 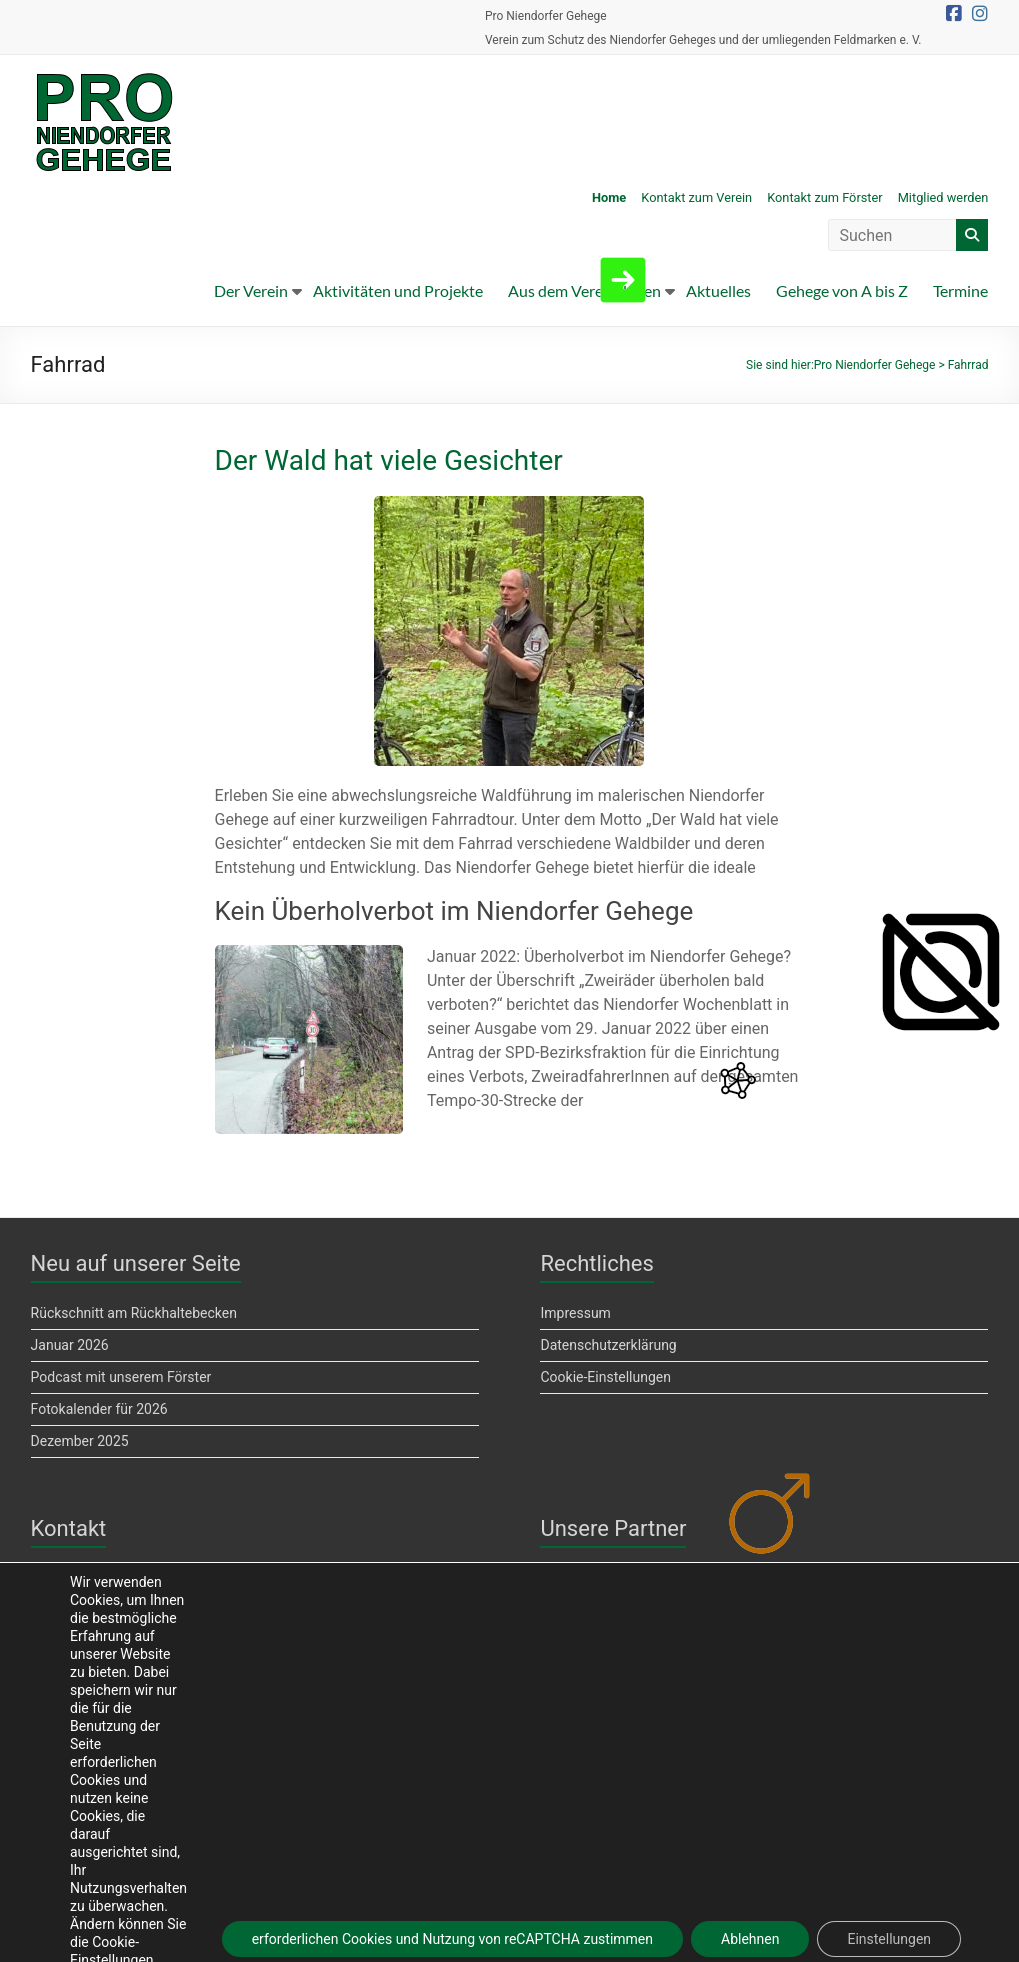 What do you see at coordinates (623, 280) in the screenshot?
I see `navigate to the next item or screen` at bounding box center [623, 280].